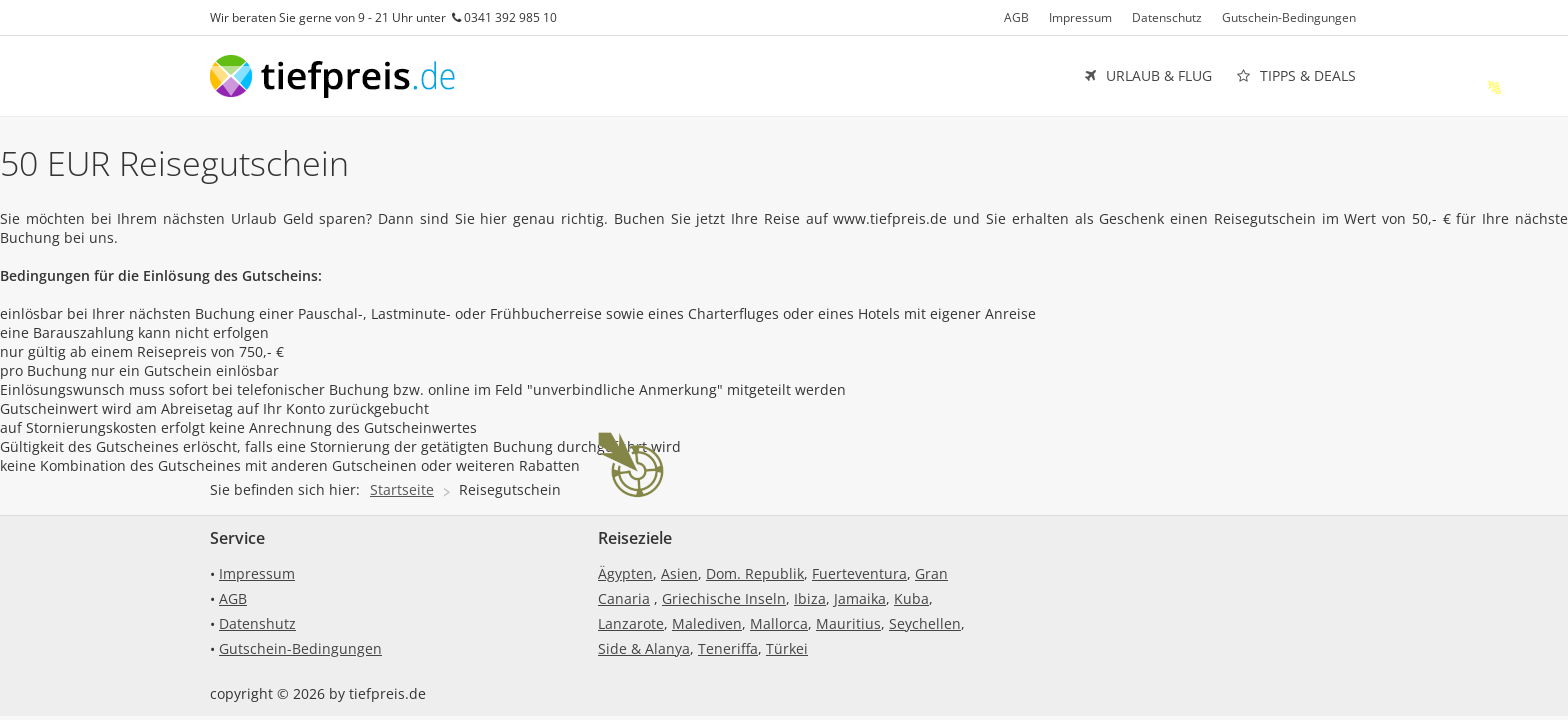 This screenshot has height=720, width=1568. Describe the element at coordinates (631, 465) in the screenshot. I see `aim or target an objective` at that location.